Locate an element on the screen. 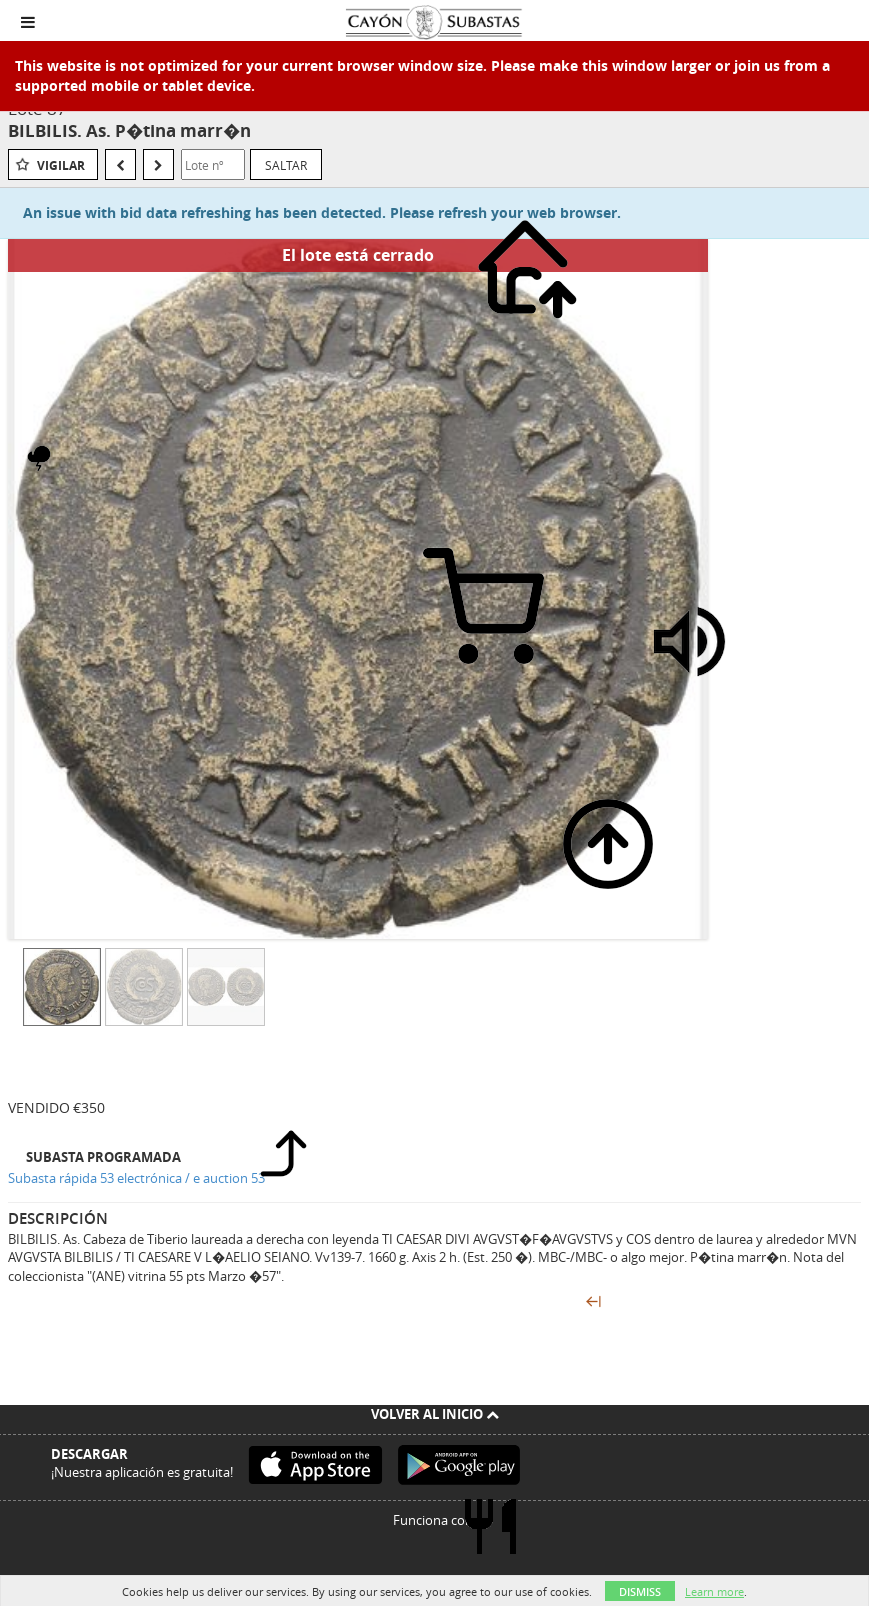 This screenshot has height=1606, width=869. view your shopping cart is located at coordinates (483, 608).